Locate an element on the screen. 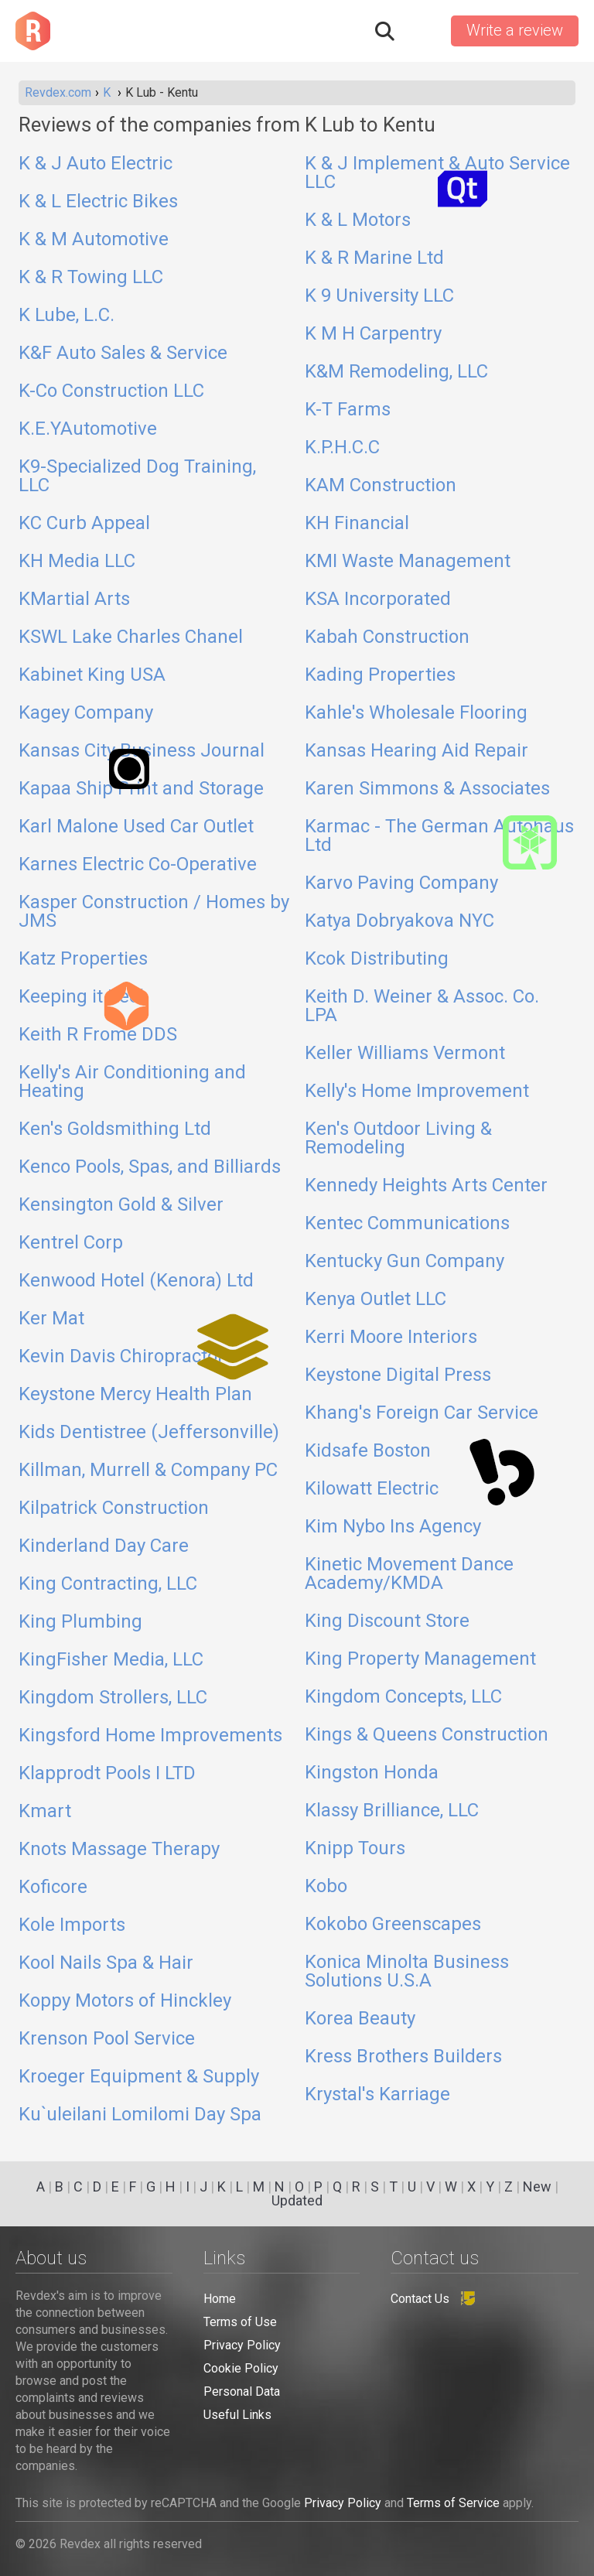 Image resolution: width=594 pixels, height=2576 pixels. quarkus framework logo is located at coordinates (530, 842).